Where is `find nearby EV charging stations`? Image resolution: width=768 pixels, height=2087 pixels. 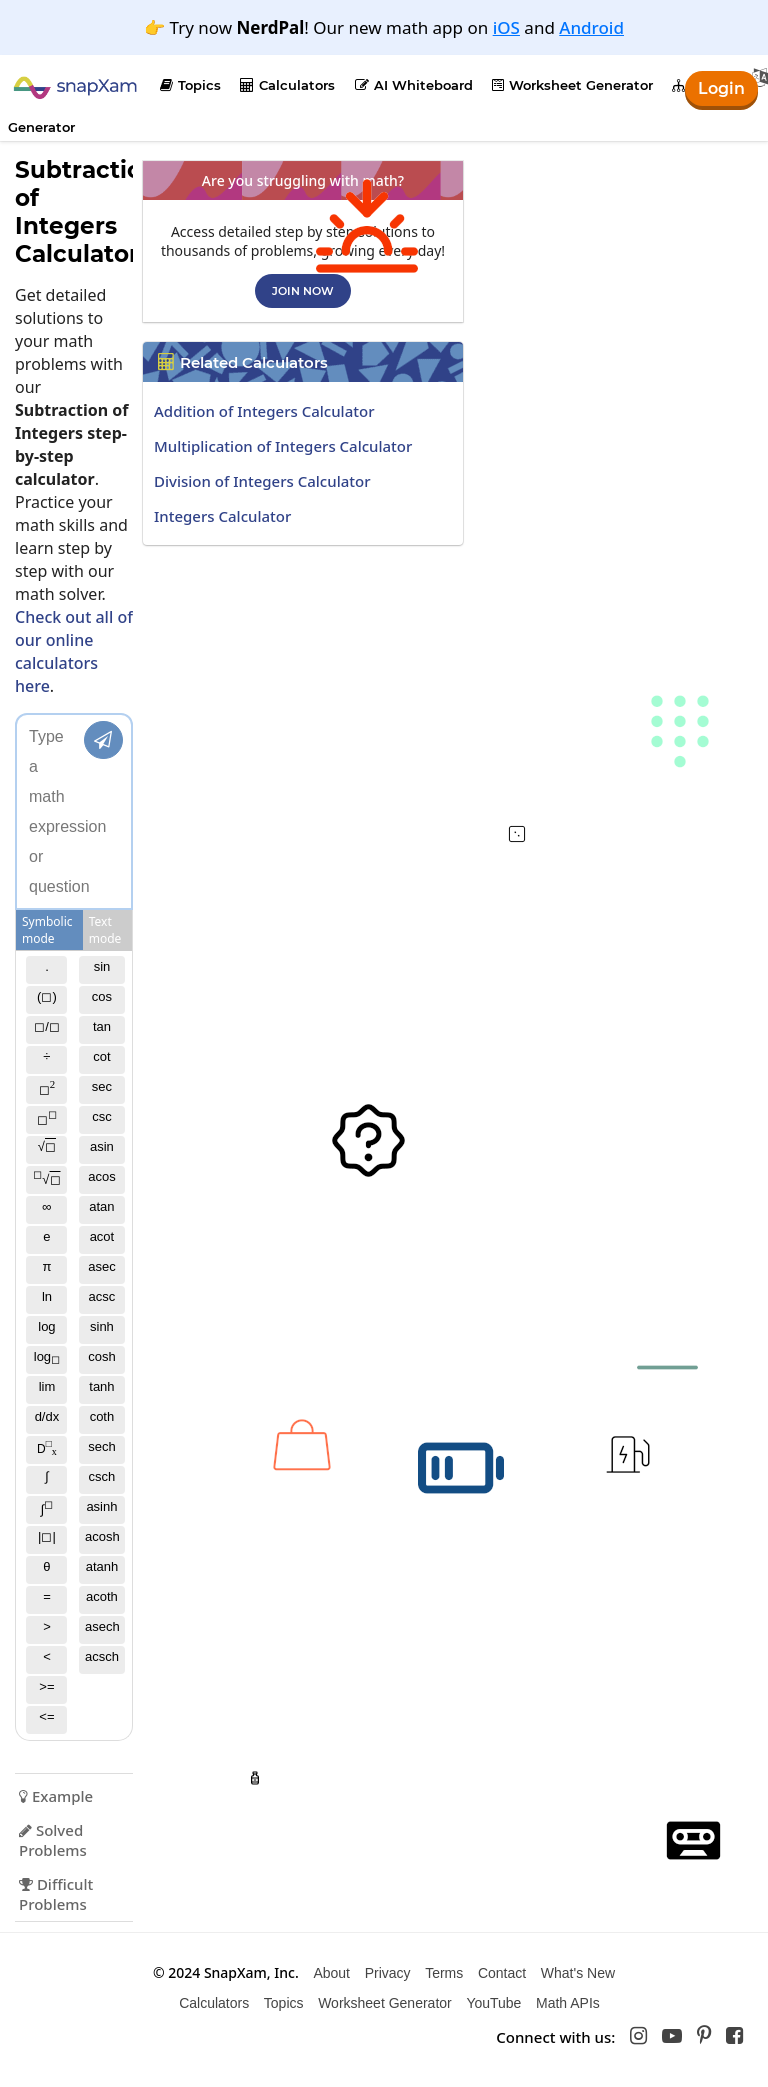 find nearby EV charging stations is located at coordinates (626, 1454).